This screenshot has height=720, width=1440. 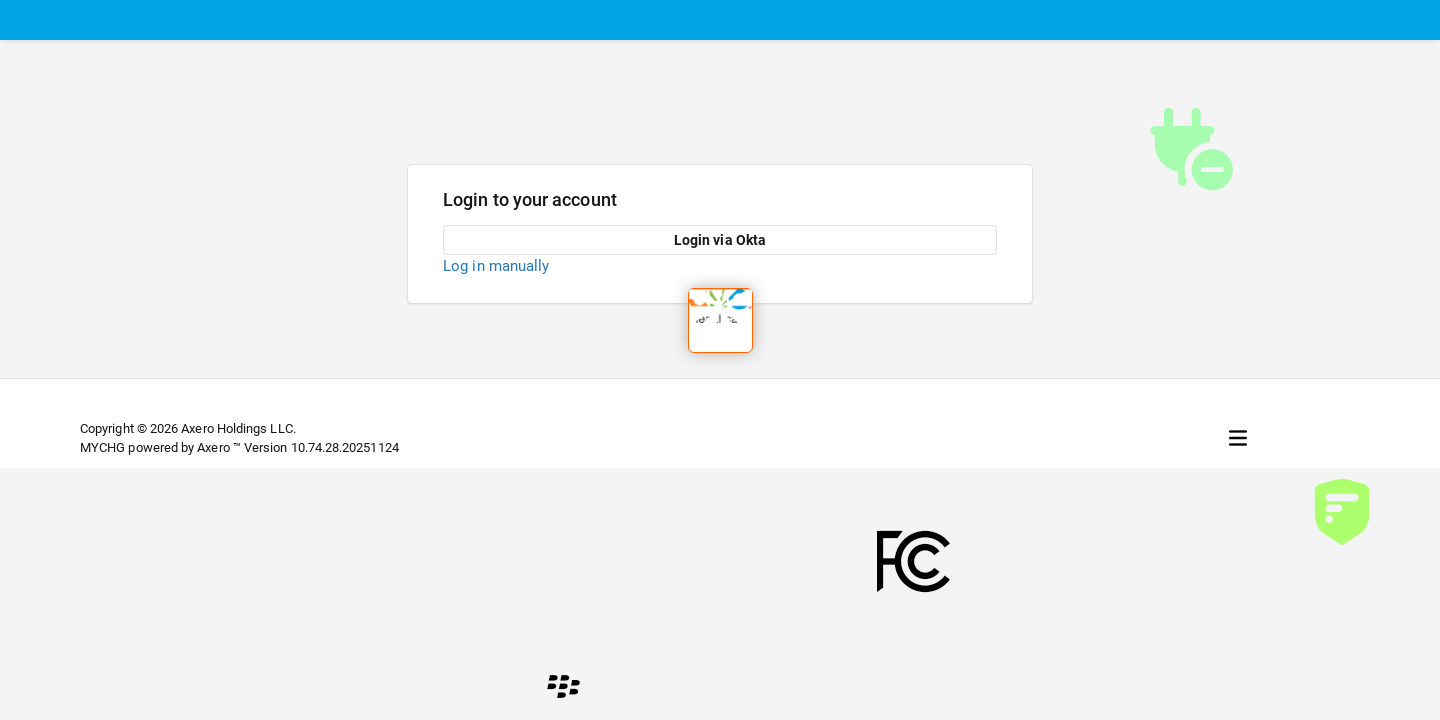 I want to click on federal communications commission logo, so click(x=913, y=561).